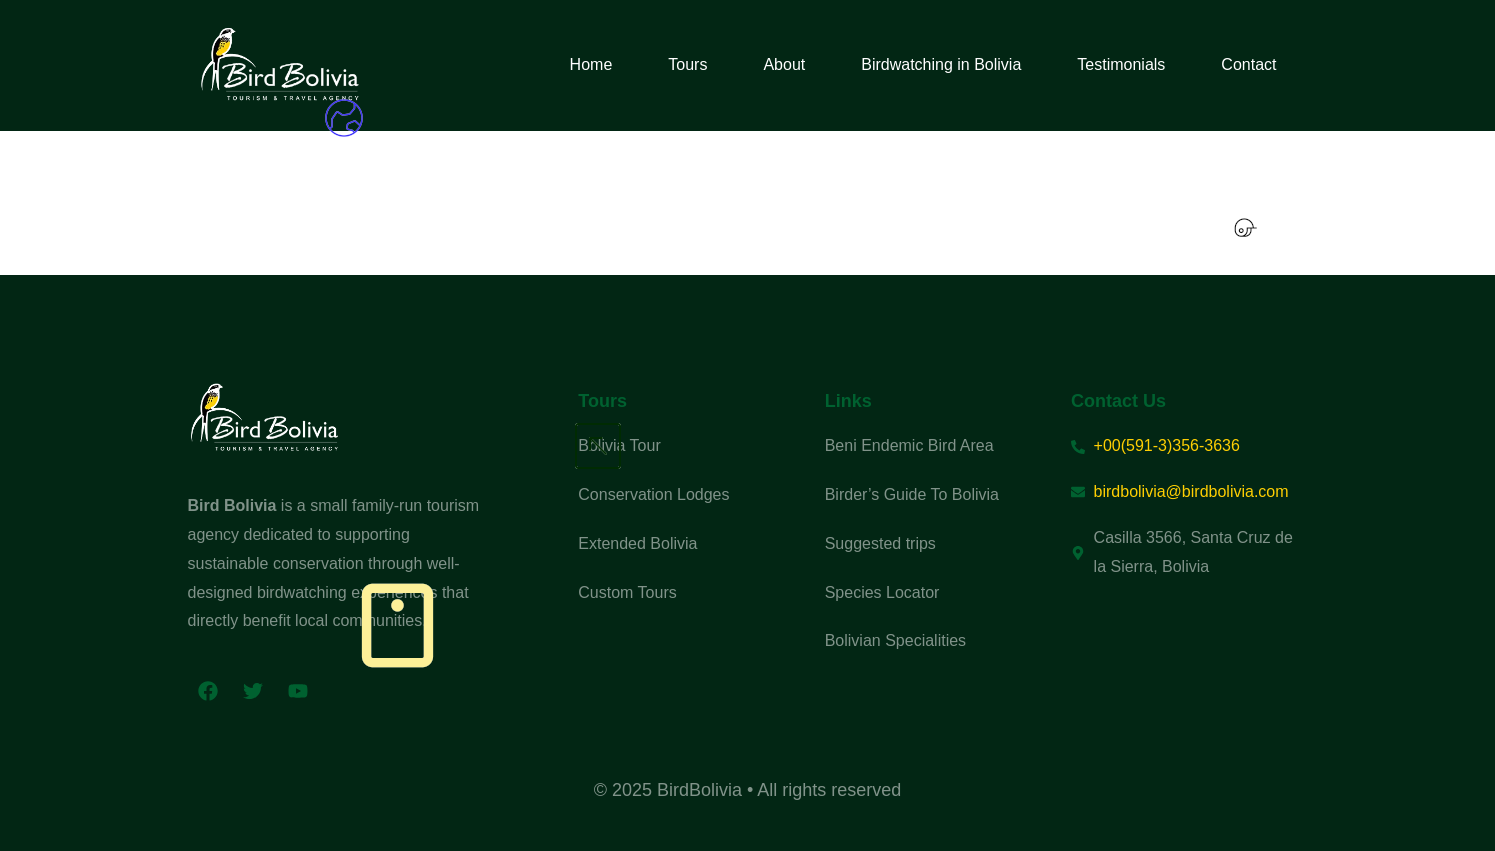 This screenshot has height=851, width=1495. I want to click on access baseball or sports-related content, so click(1245, 228).